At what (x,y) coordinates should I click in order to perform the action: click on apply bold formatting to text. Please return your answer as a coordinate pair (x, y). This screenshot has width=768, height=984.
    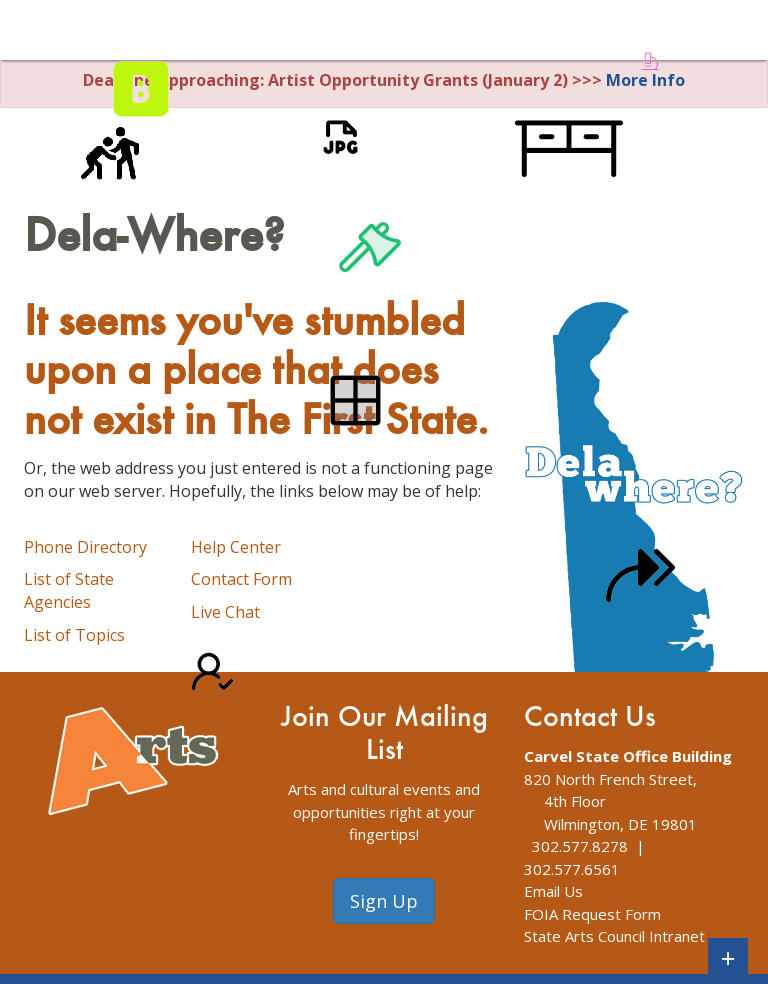
    Looking at the image, I should click on (141, 89).